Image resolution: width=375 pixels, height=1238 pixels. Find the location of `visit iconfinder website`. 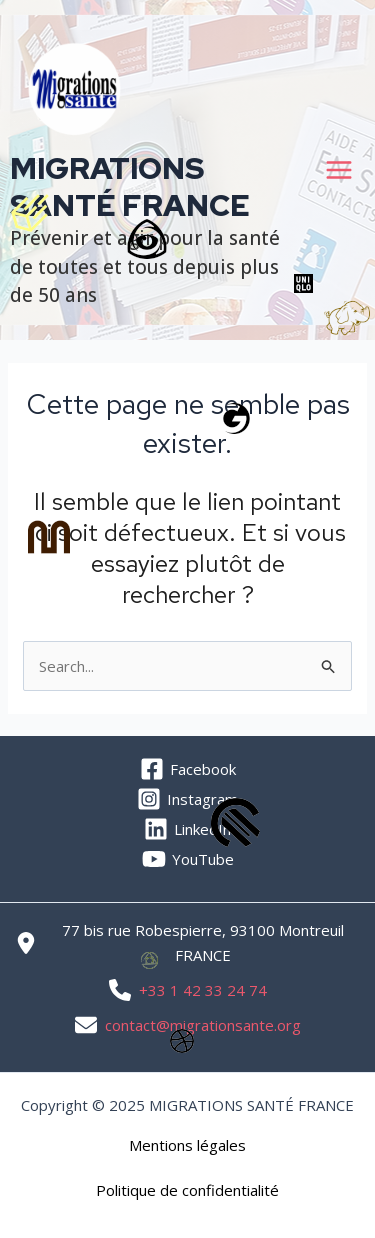

visit iconfinder website is located at coordinates (147, 239).